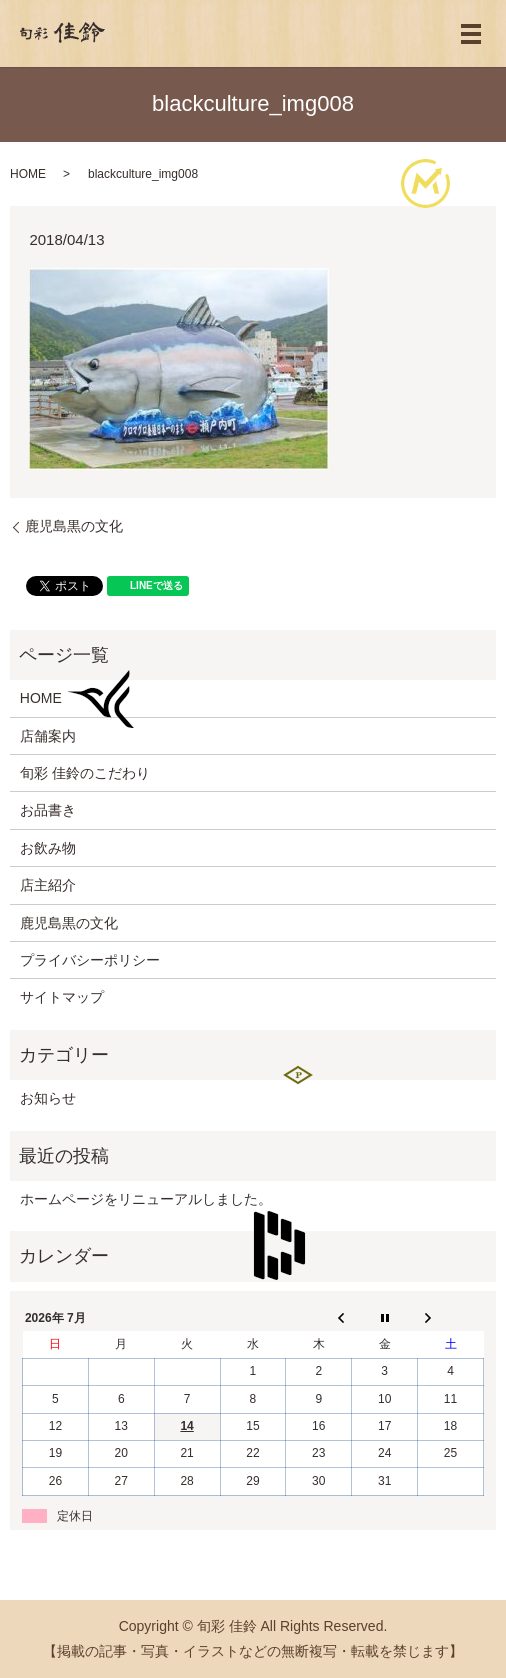 This screenshot has width=506, height=1678. I want to click on powers brand logo, so click(298, 1075).